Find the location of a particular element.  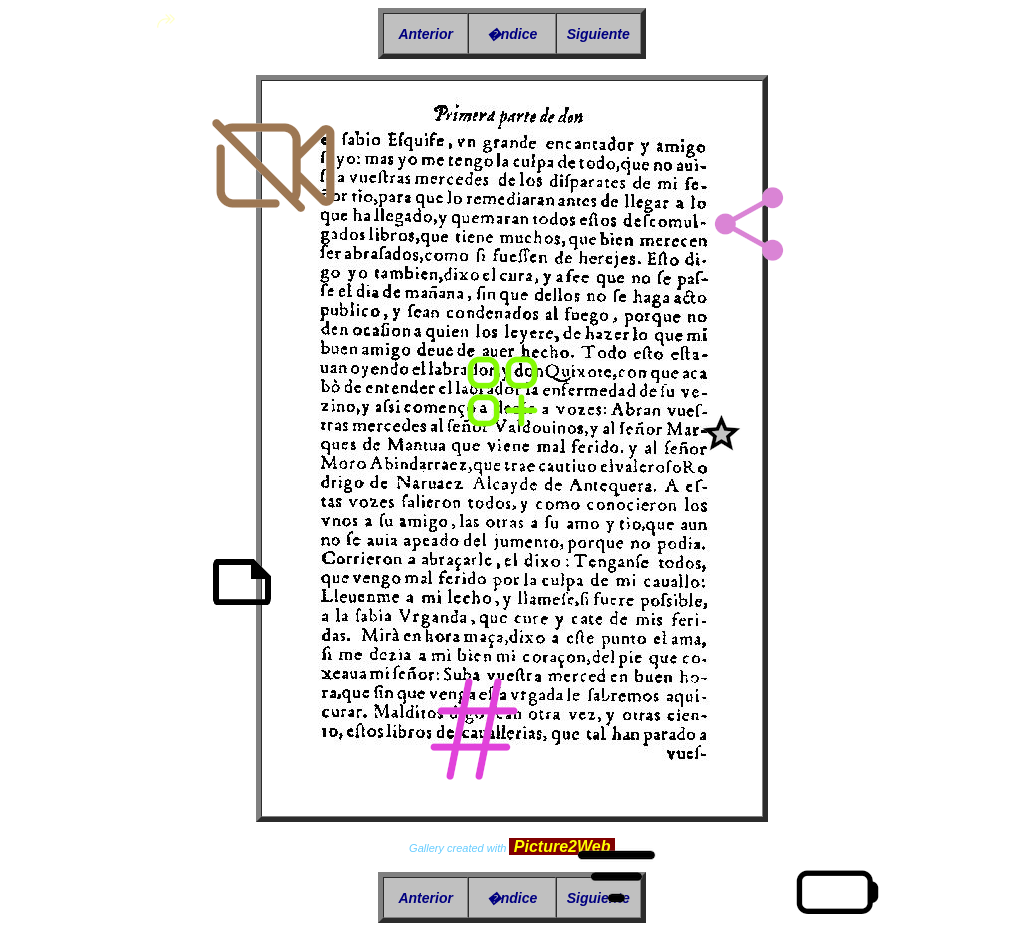

share this content is located at coordinates (749, 224).